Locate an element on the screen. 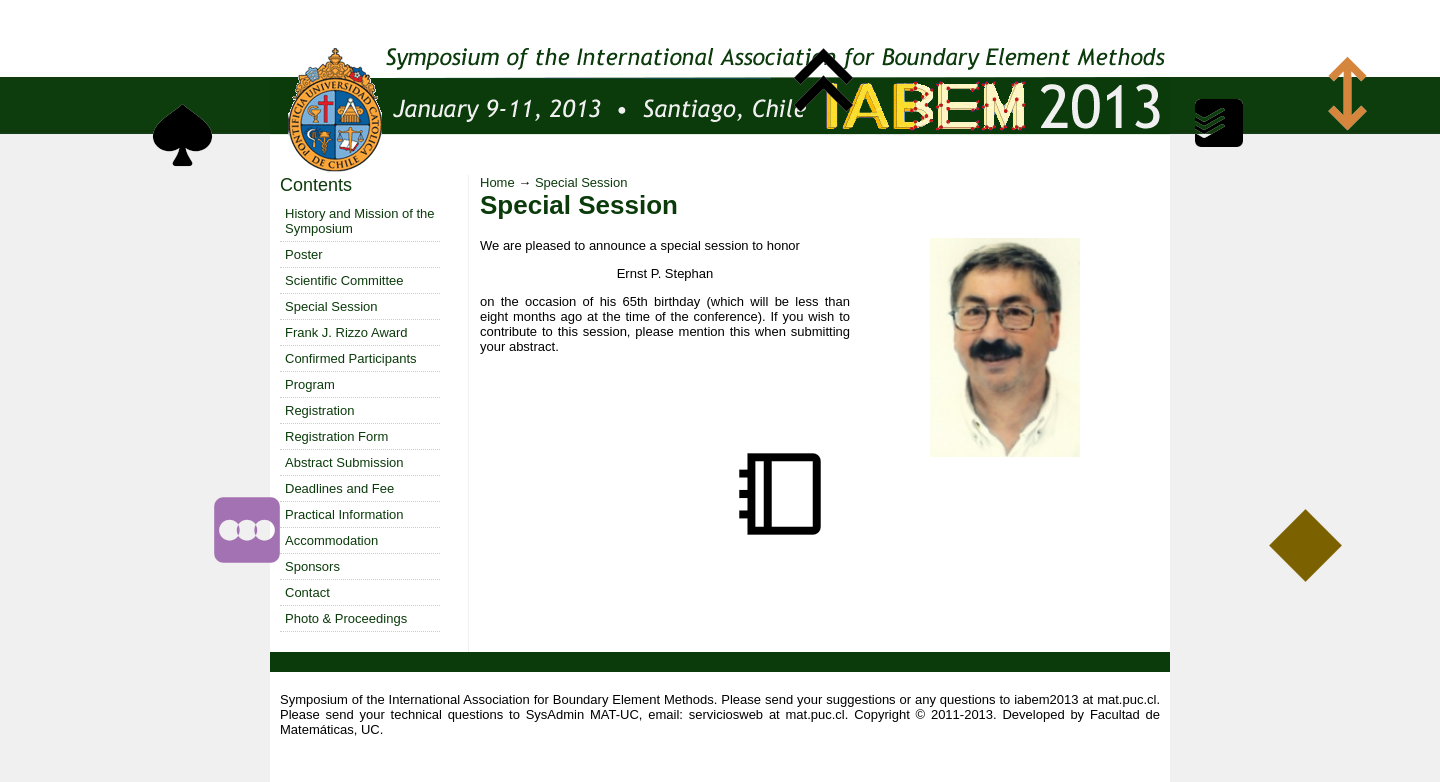  view booklet or documentation is located at coordinates (780, 494).